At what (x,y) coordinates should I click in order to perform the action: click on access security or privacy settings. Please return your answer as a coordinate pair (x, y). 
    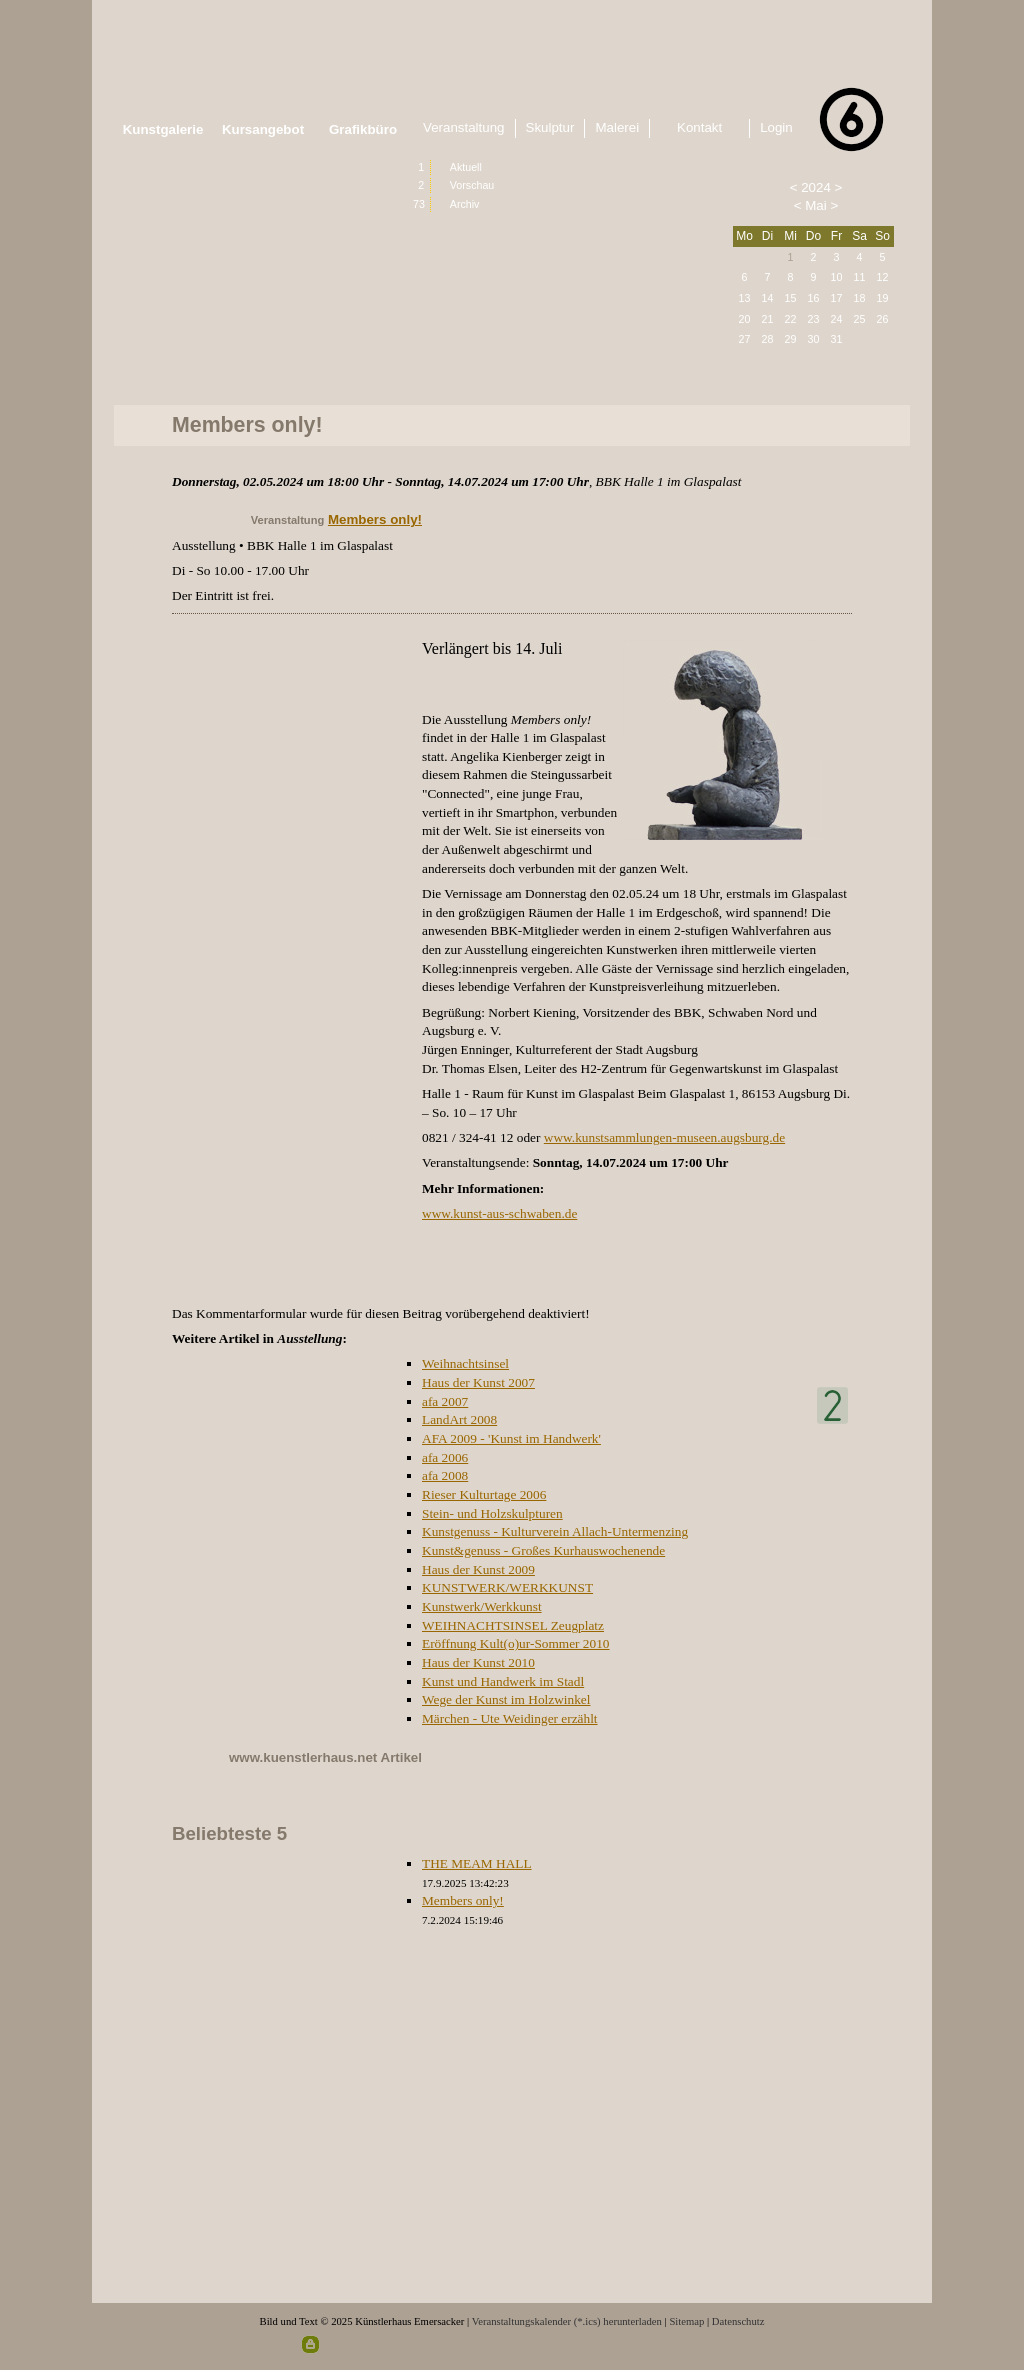
    Looking at the image, I should click on (310, 2344).